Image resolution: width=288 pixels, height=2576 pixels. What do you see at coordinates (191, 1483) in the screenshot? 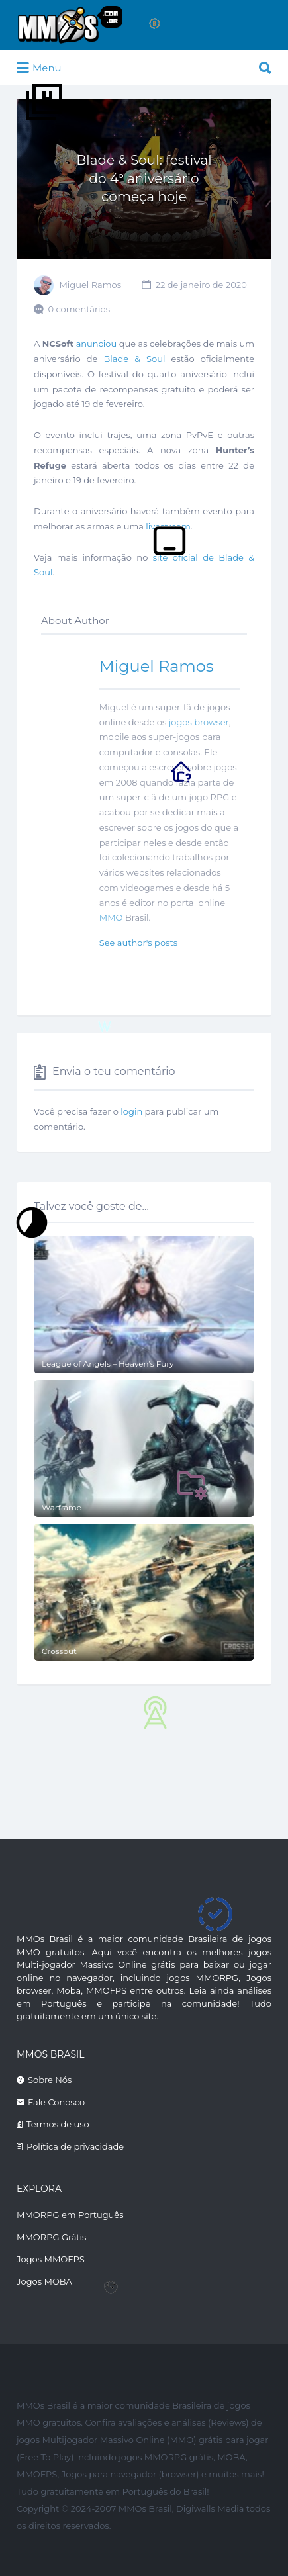
I see `access folder settings` at bounding box center [191, 1483].